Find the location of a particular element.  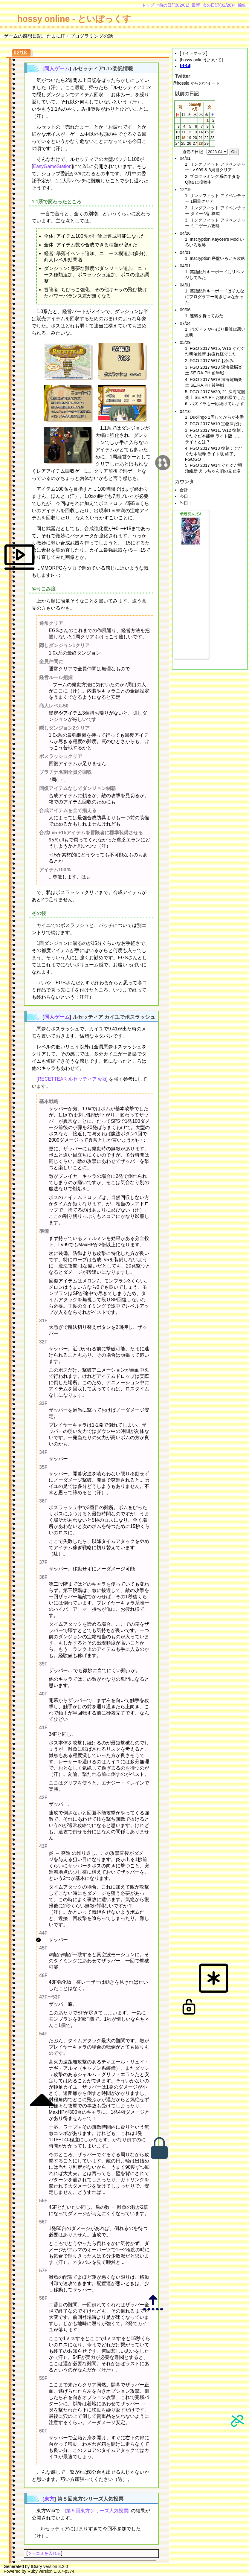

view open pull request in activity feed is located at coordinates (163, 463).